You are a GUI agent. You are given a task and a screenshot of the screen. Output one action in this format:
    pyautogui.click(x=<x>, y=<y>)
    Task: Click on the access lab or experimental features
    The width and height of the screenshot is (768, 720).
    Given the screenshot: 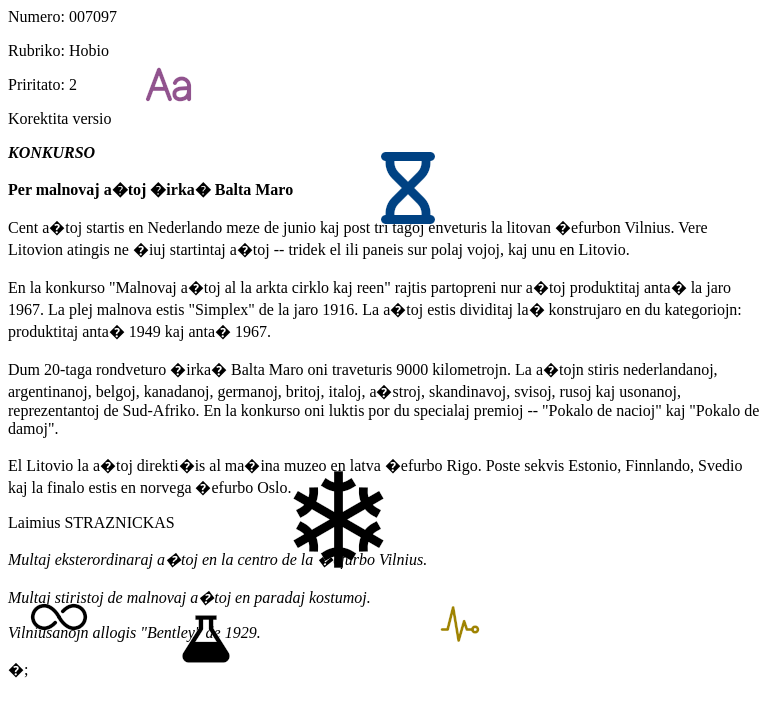 What is the action you would take?
    pyautogui.click(x=206, y=639)
    